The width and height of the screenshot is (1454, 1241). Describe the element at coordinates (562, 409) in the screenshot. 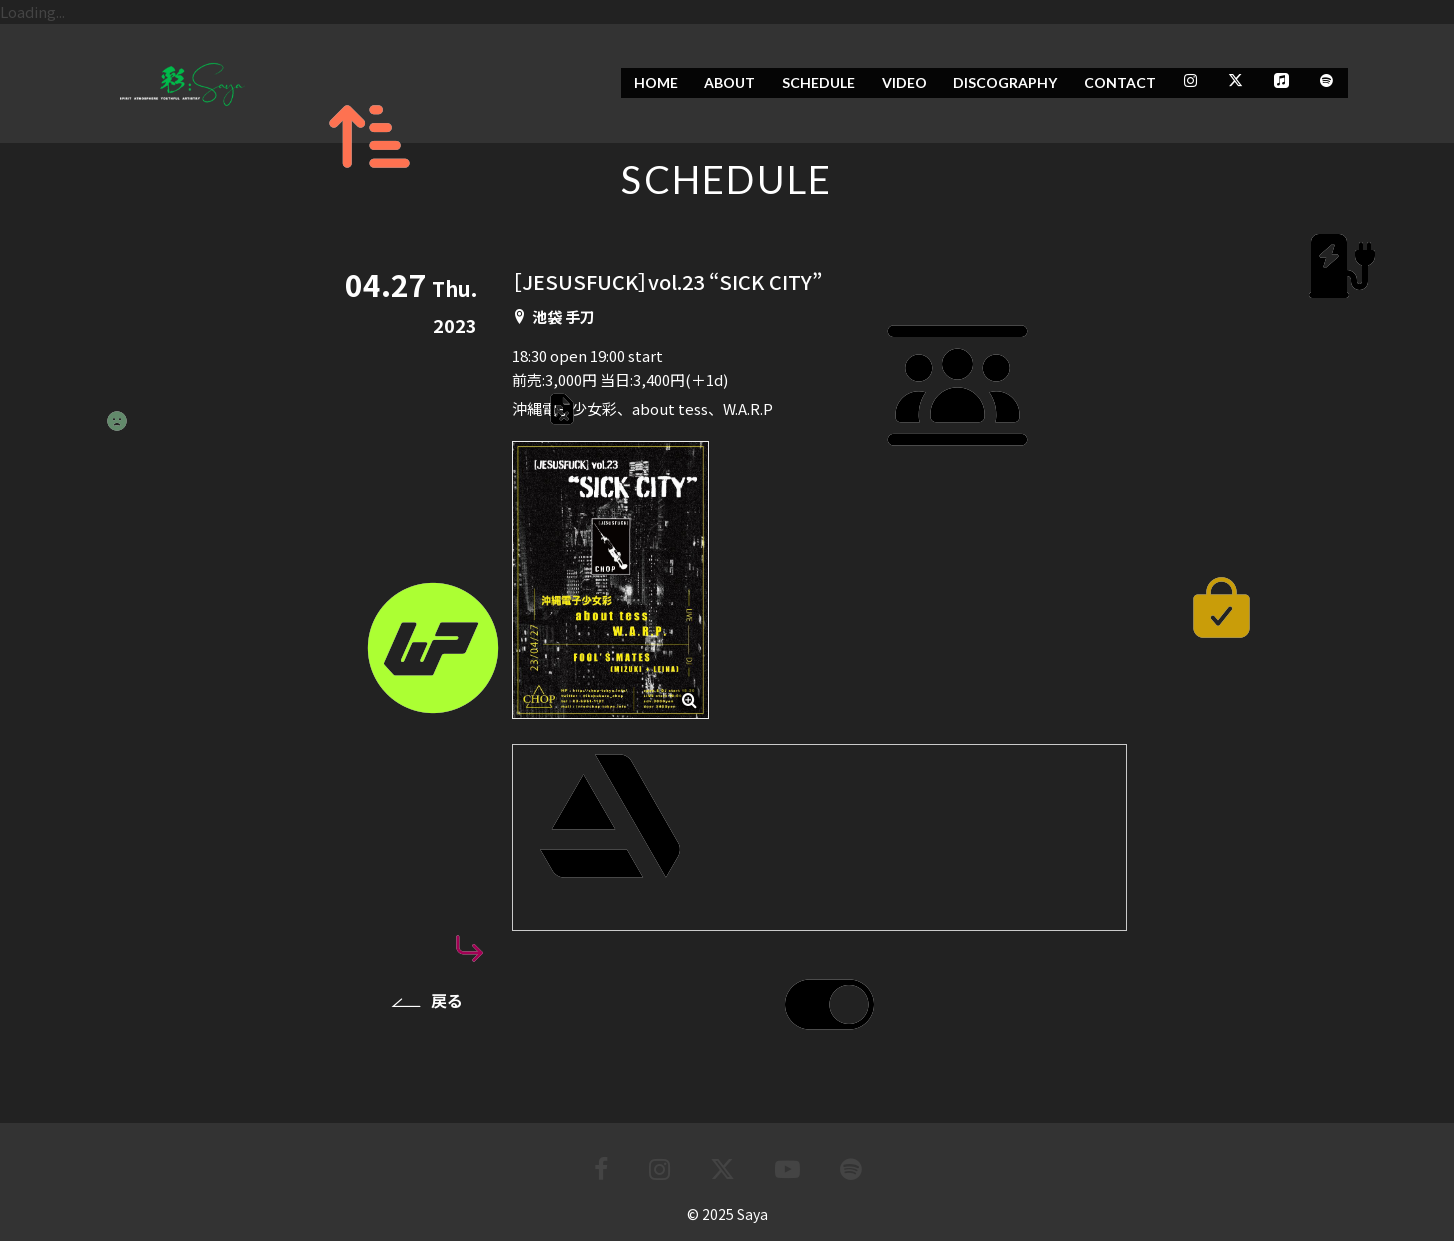

I see `view prescription document` at that location.